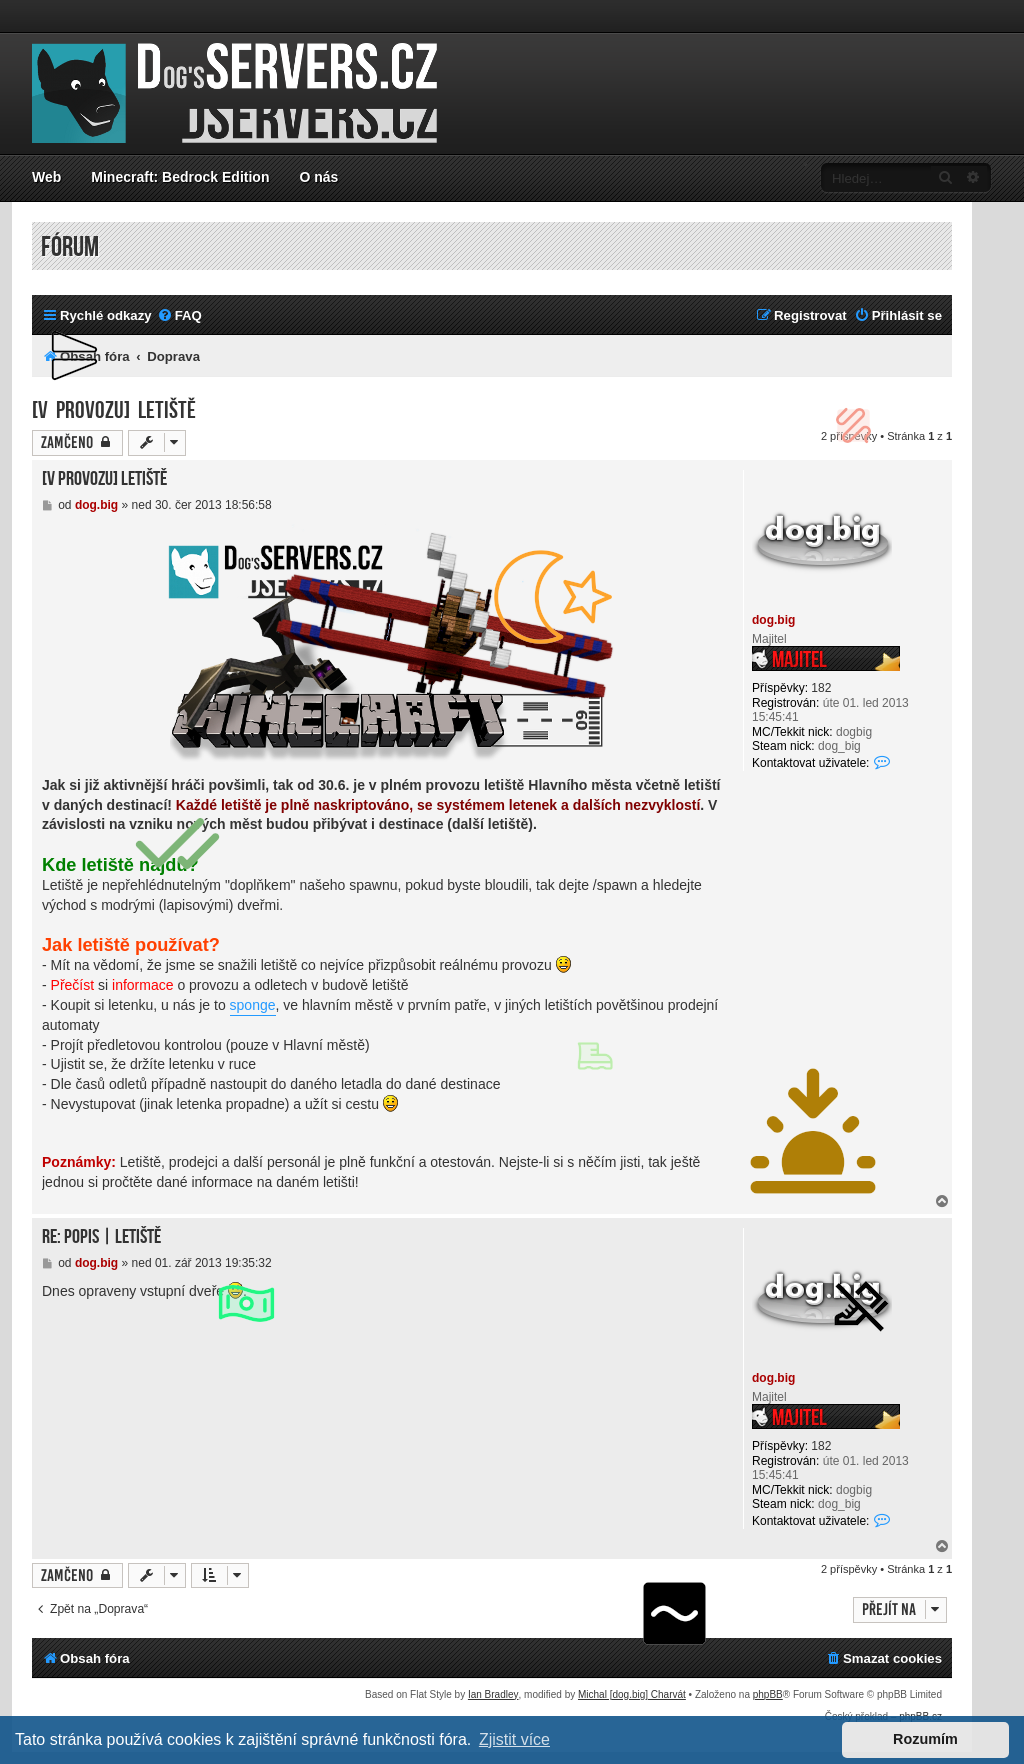 This screenshot has height=1764, width=1024. What do you see at coordinates (594, 1056) in the screenshot?
I see `footwear or shoe category` at bounding box center [594, 1056].